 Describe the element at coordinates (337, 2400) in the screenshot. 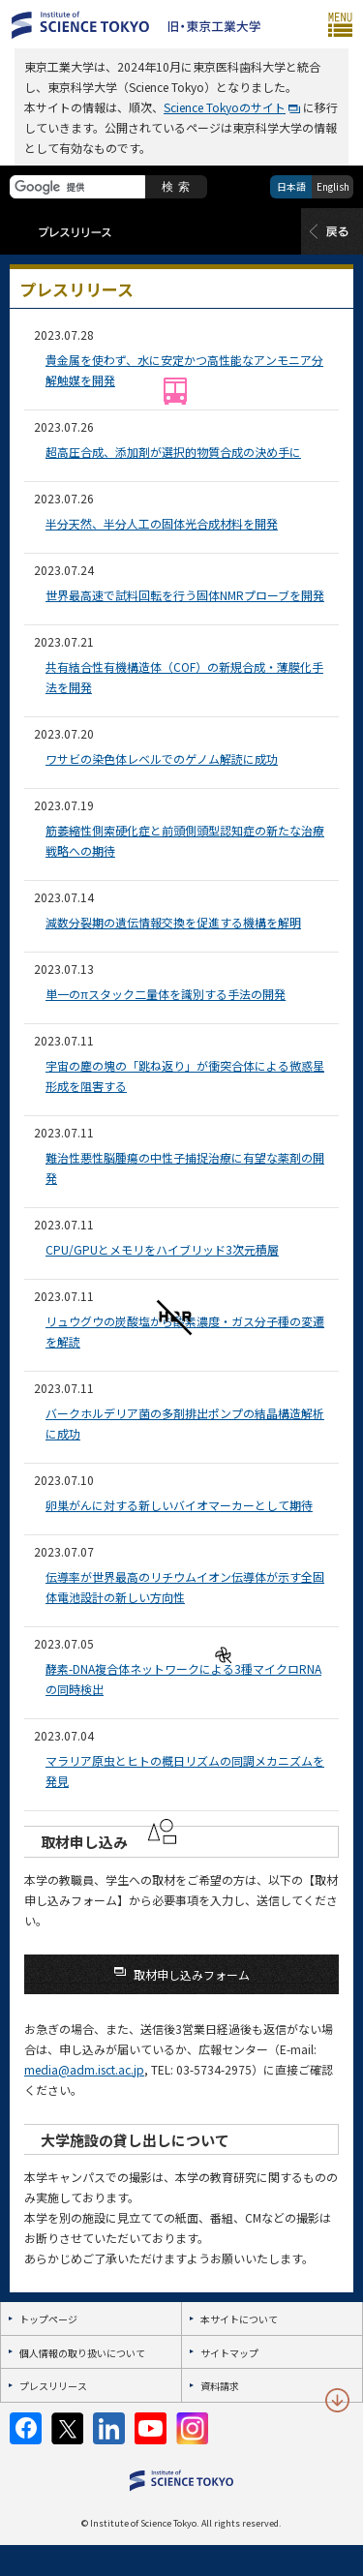

I see `download a file or content` at that location.